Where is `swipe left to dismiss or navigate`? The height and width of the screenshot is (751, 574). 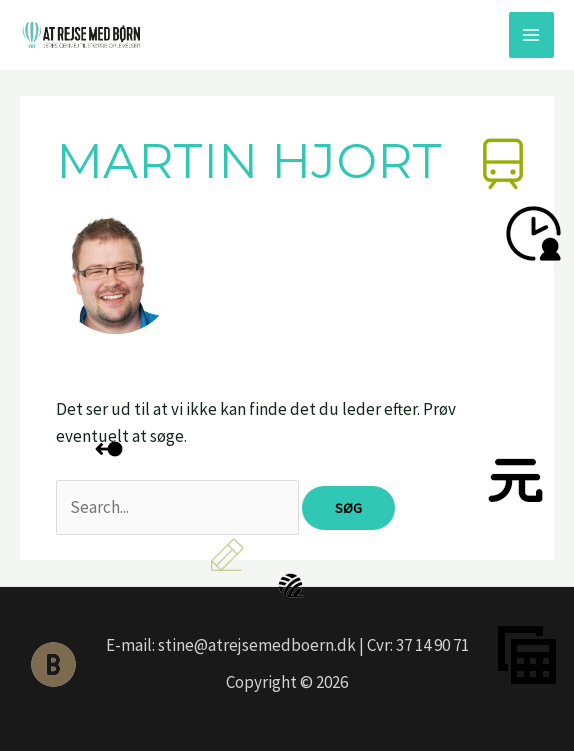
swipe left to dismiss or navigate is located at coordinates (109, 449).